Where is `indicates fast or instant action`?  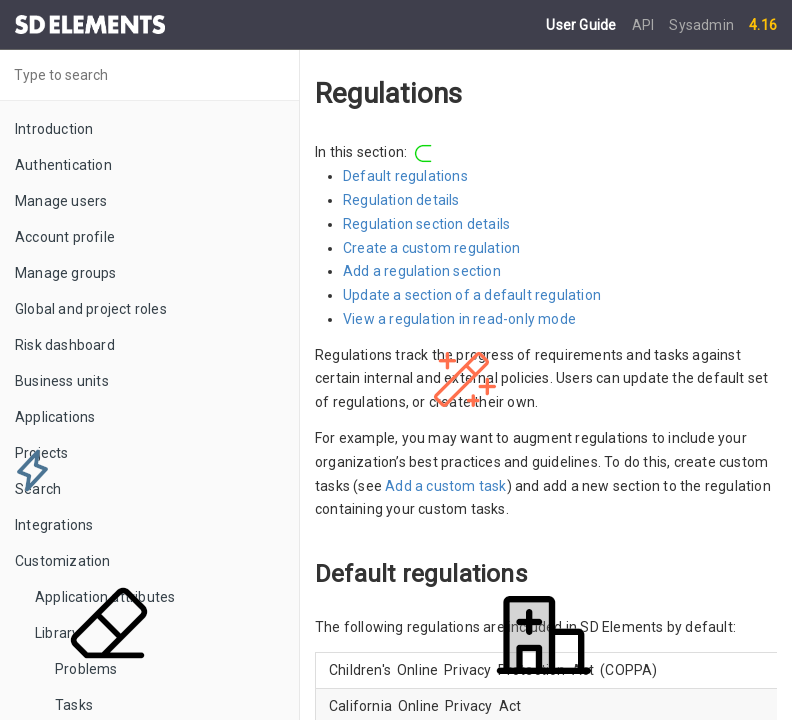
indicates fast or instant action is located at coordinates (32, 470).